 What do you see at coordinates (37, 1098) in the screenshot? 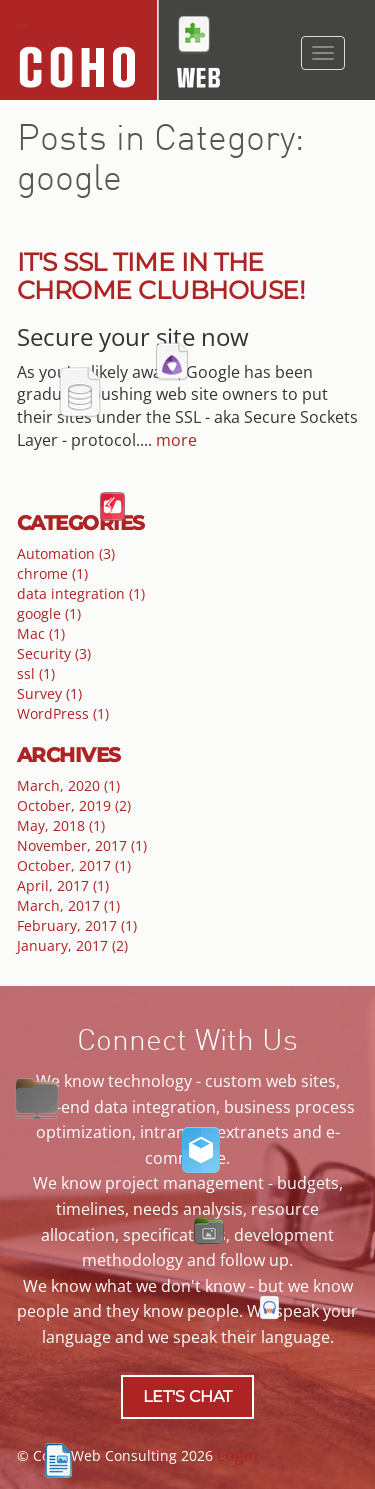
I see `access files stored on a remote server or network location` at bounding box center [37, 1098].